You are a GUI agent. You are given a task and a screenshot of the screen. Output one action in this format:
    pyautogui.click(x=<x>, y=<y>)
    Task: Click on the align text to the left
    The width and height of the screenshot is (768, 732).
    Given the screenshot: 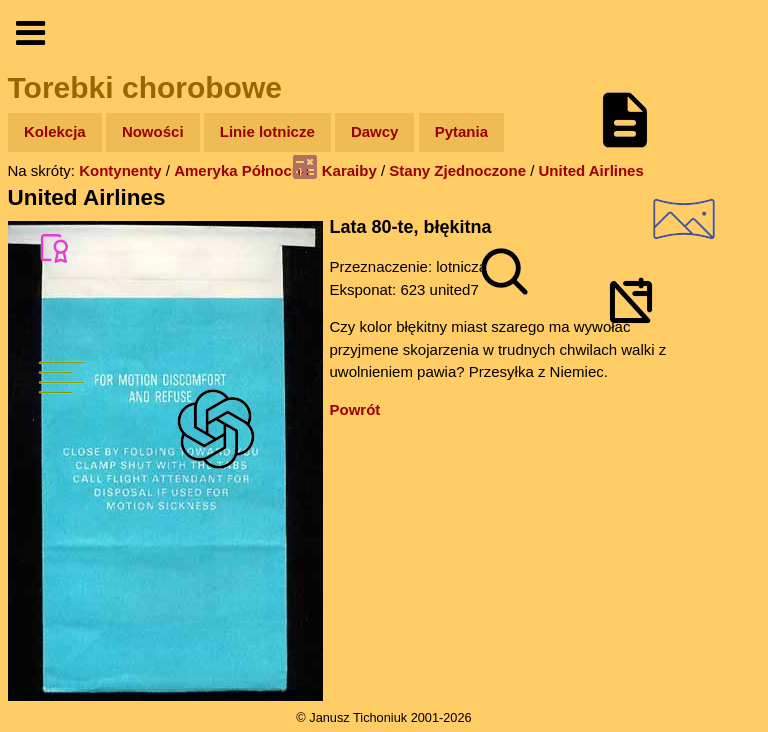 What is the action you would take?
    pyautogui.click(x=61, y=378)
    